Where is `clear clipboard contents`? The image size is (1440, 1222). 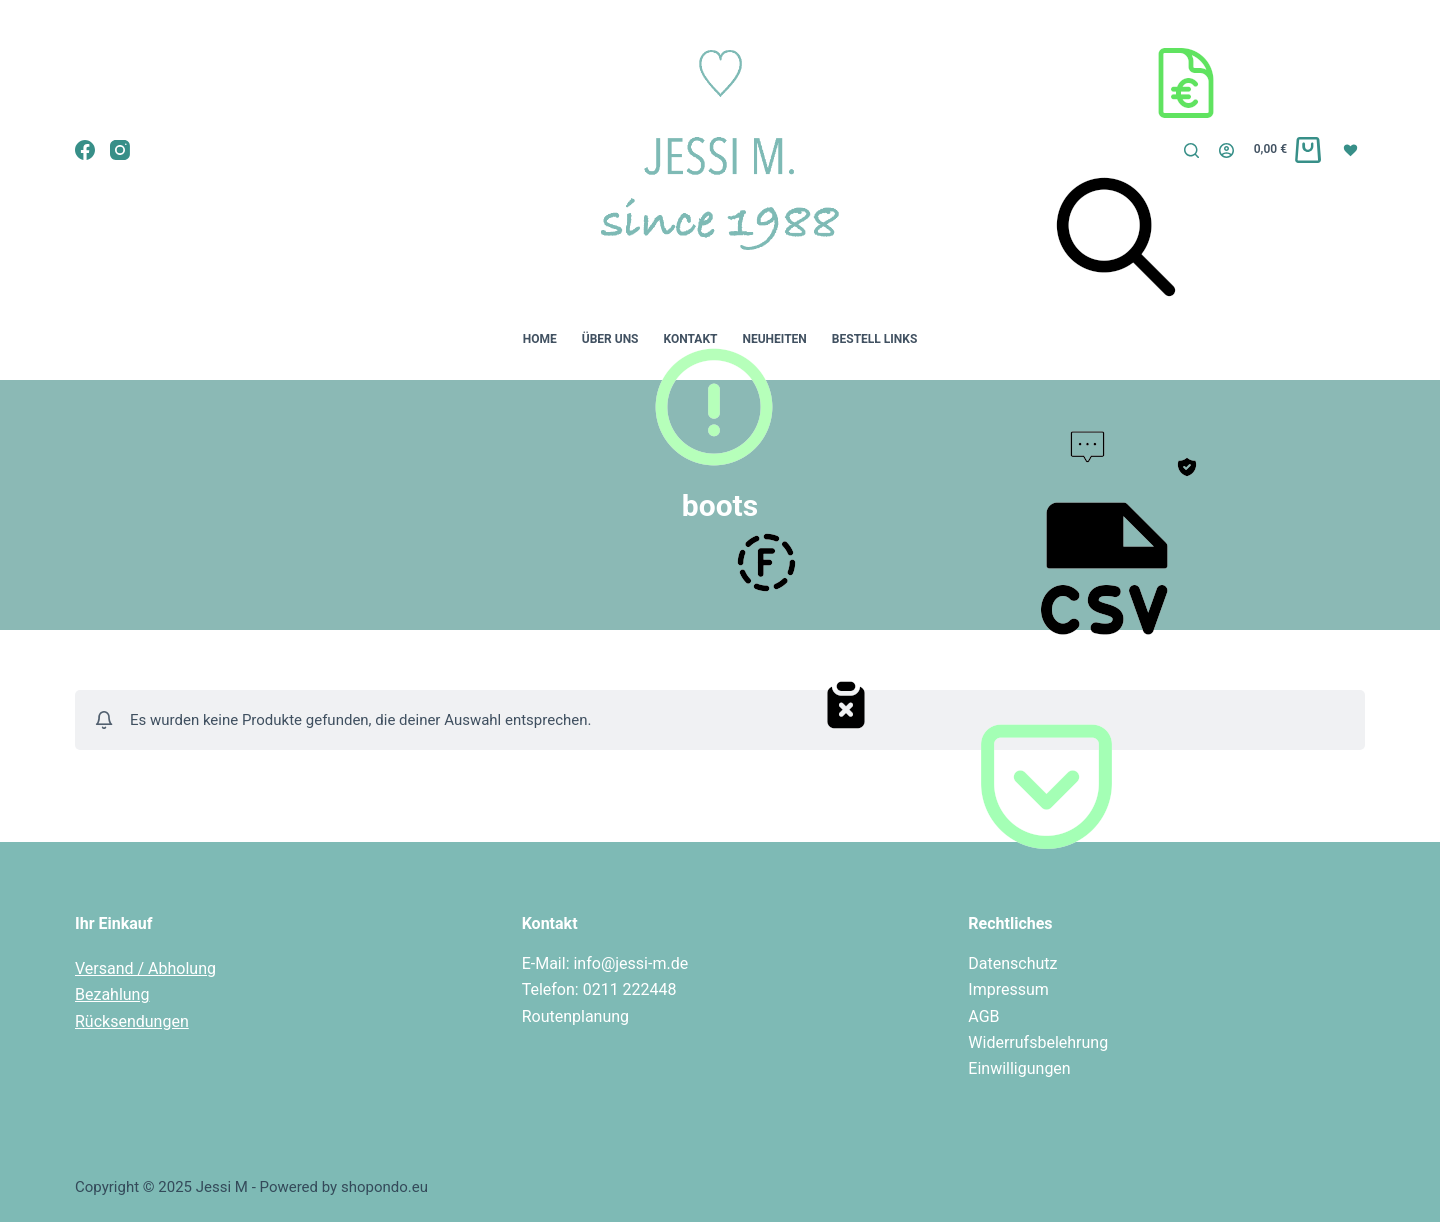
clear clipboard contents is located at coordinates (846, 705).